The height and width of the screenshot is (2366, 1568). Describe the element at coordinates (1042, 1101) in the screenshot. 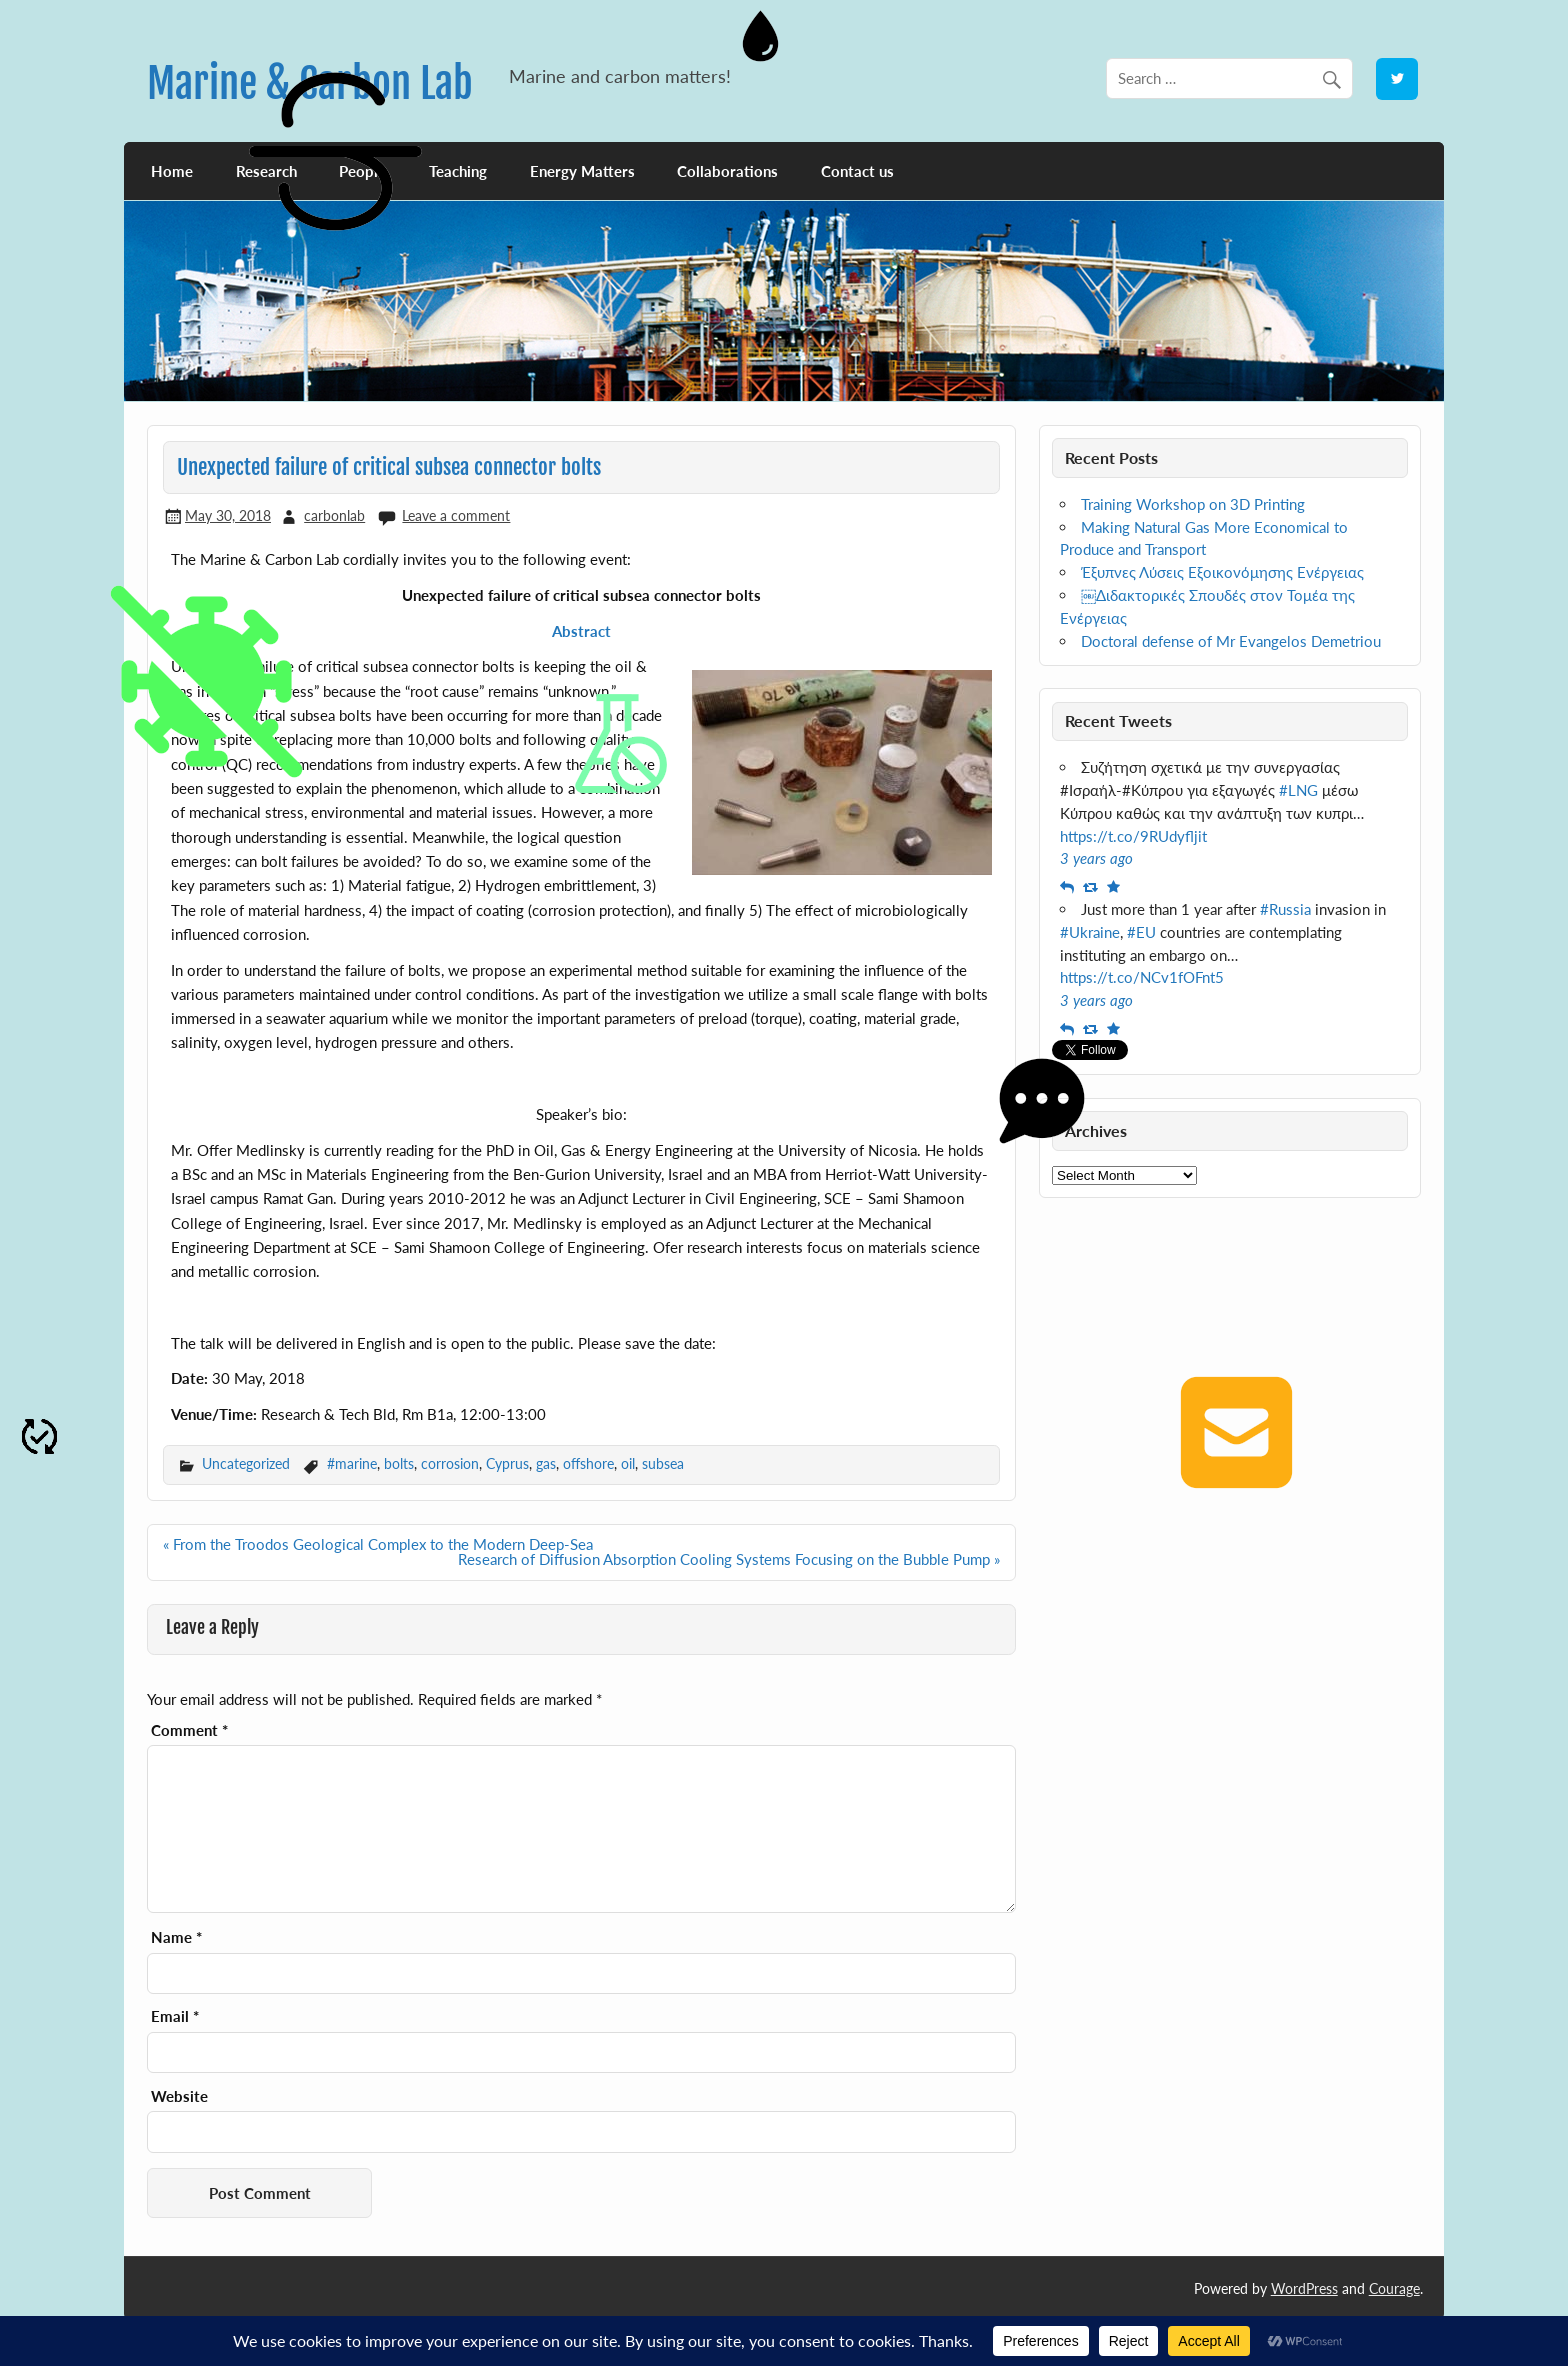

I see `open the comments section` at that location.